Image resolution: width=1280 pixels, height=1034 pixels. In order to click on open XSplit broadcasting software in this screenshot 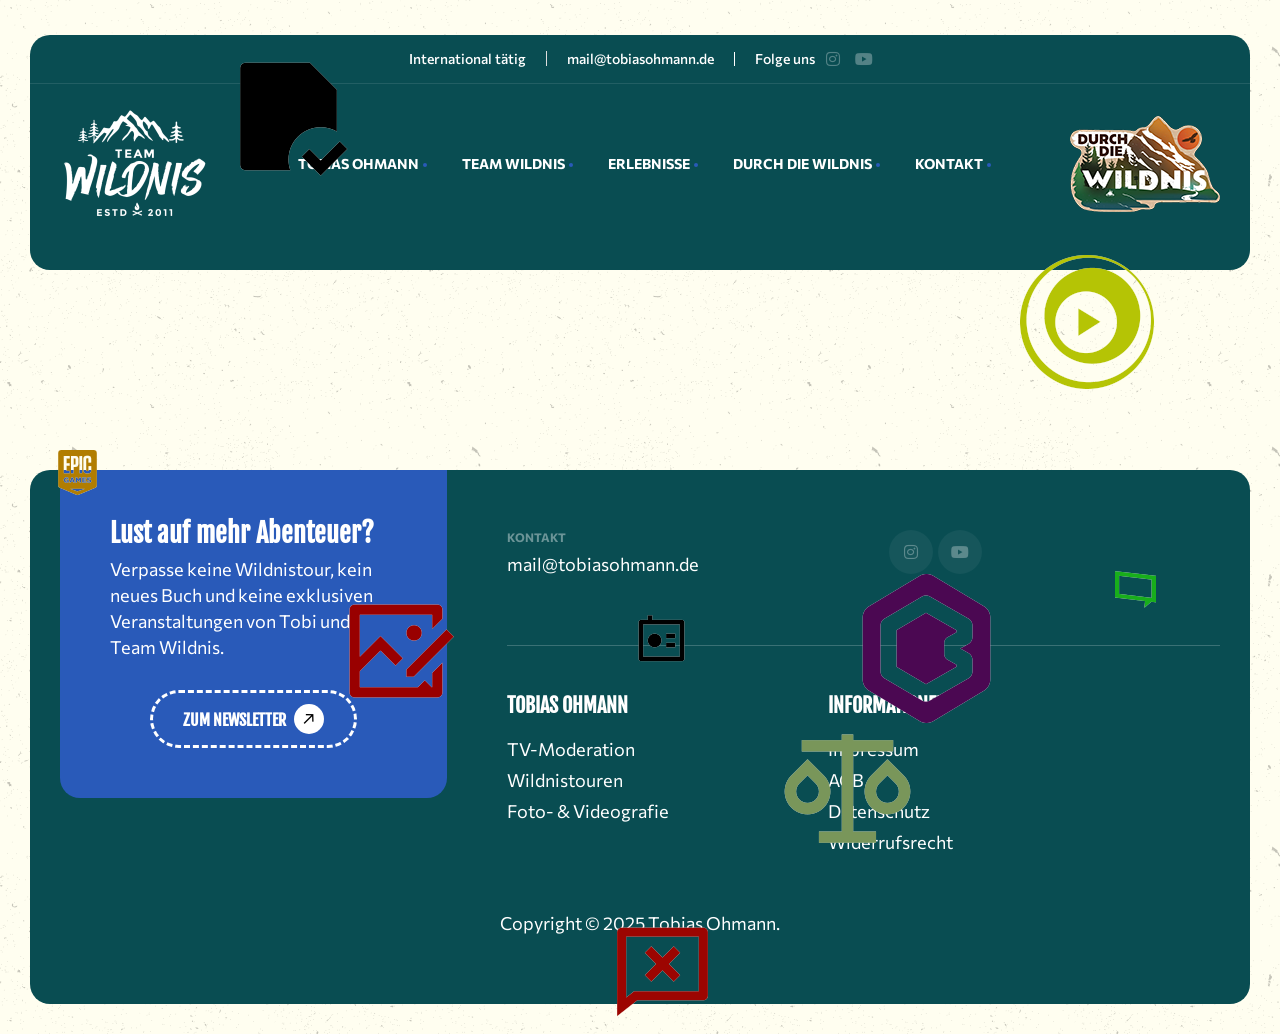, I will do `click(1135, 589)`.